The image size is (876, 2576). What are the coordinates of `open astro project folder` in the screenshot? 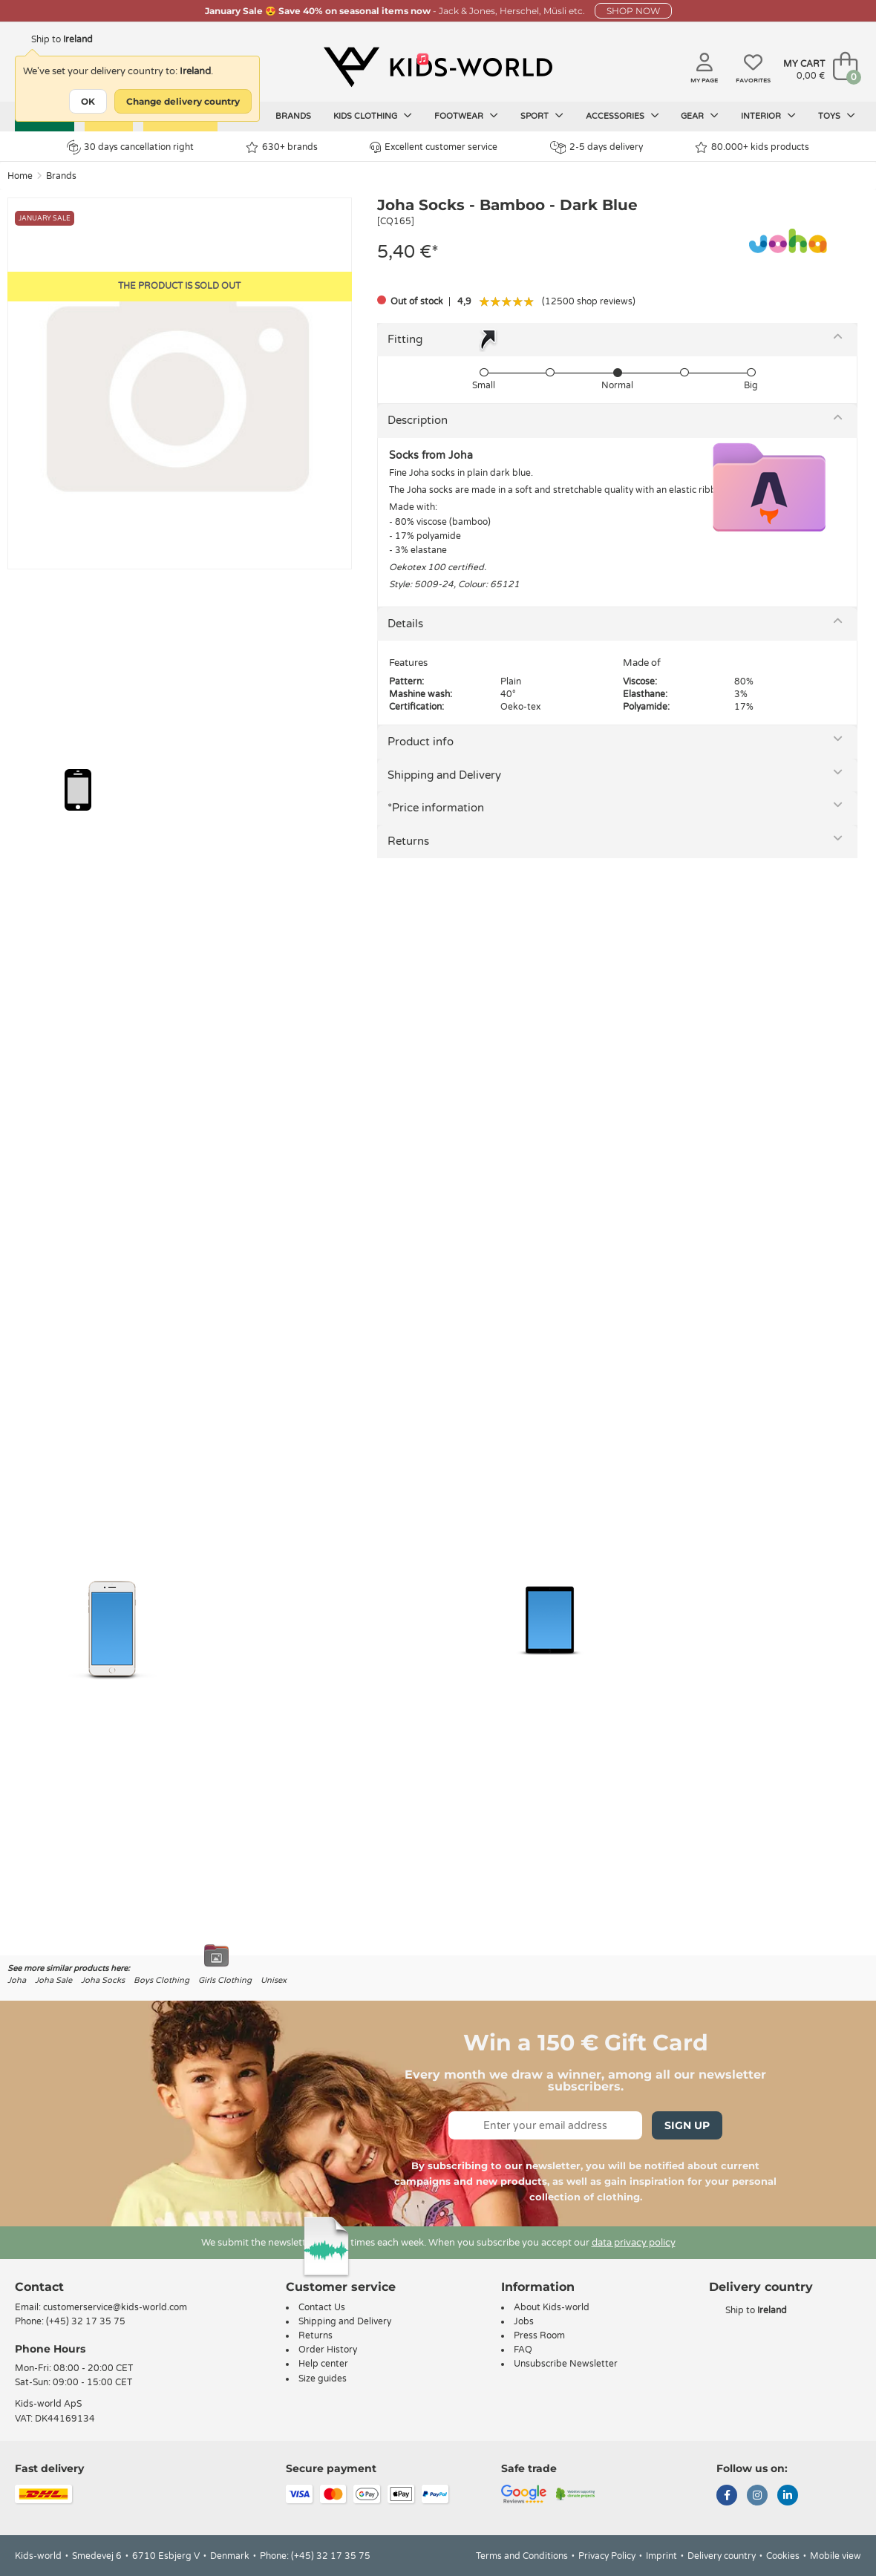 It's located at (768, 490).